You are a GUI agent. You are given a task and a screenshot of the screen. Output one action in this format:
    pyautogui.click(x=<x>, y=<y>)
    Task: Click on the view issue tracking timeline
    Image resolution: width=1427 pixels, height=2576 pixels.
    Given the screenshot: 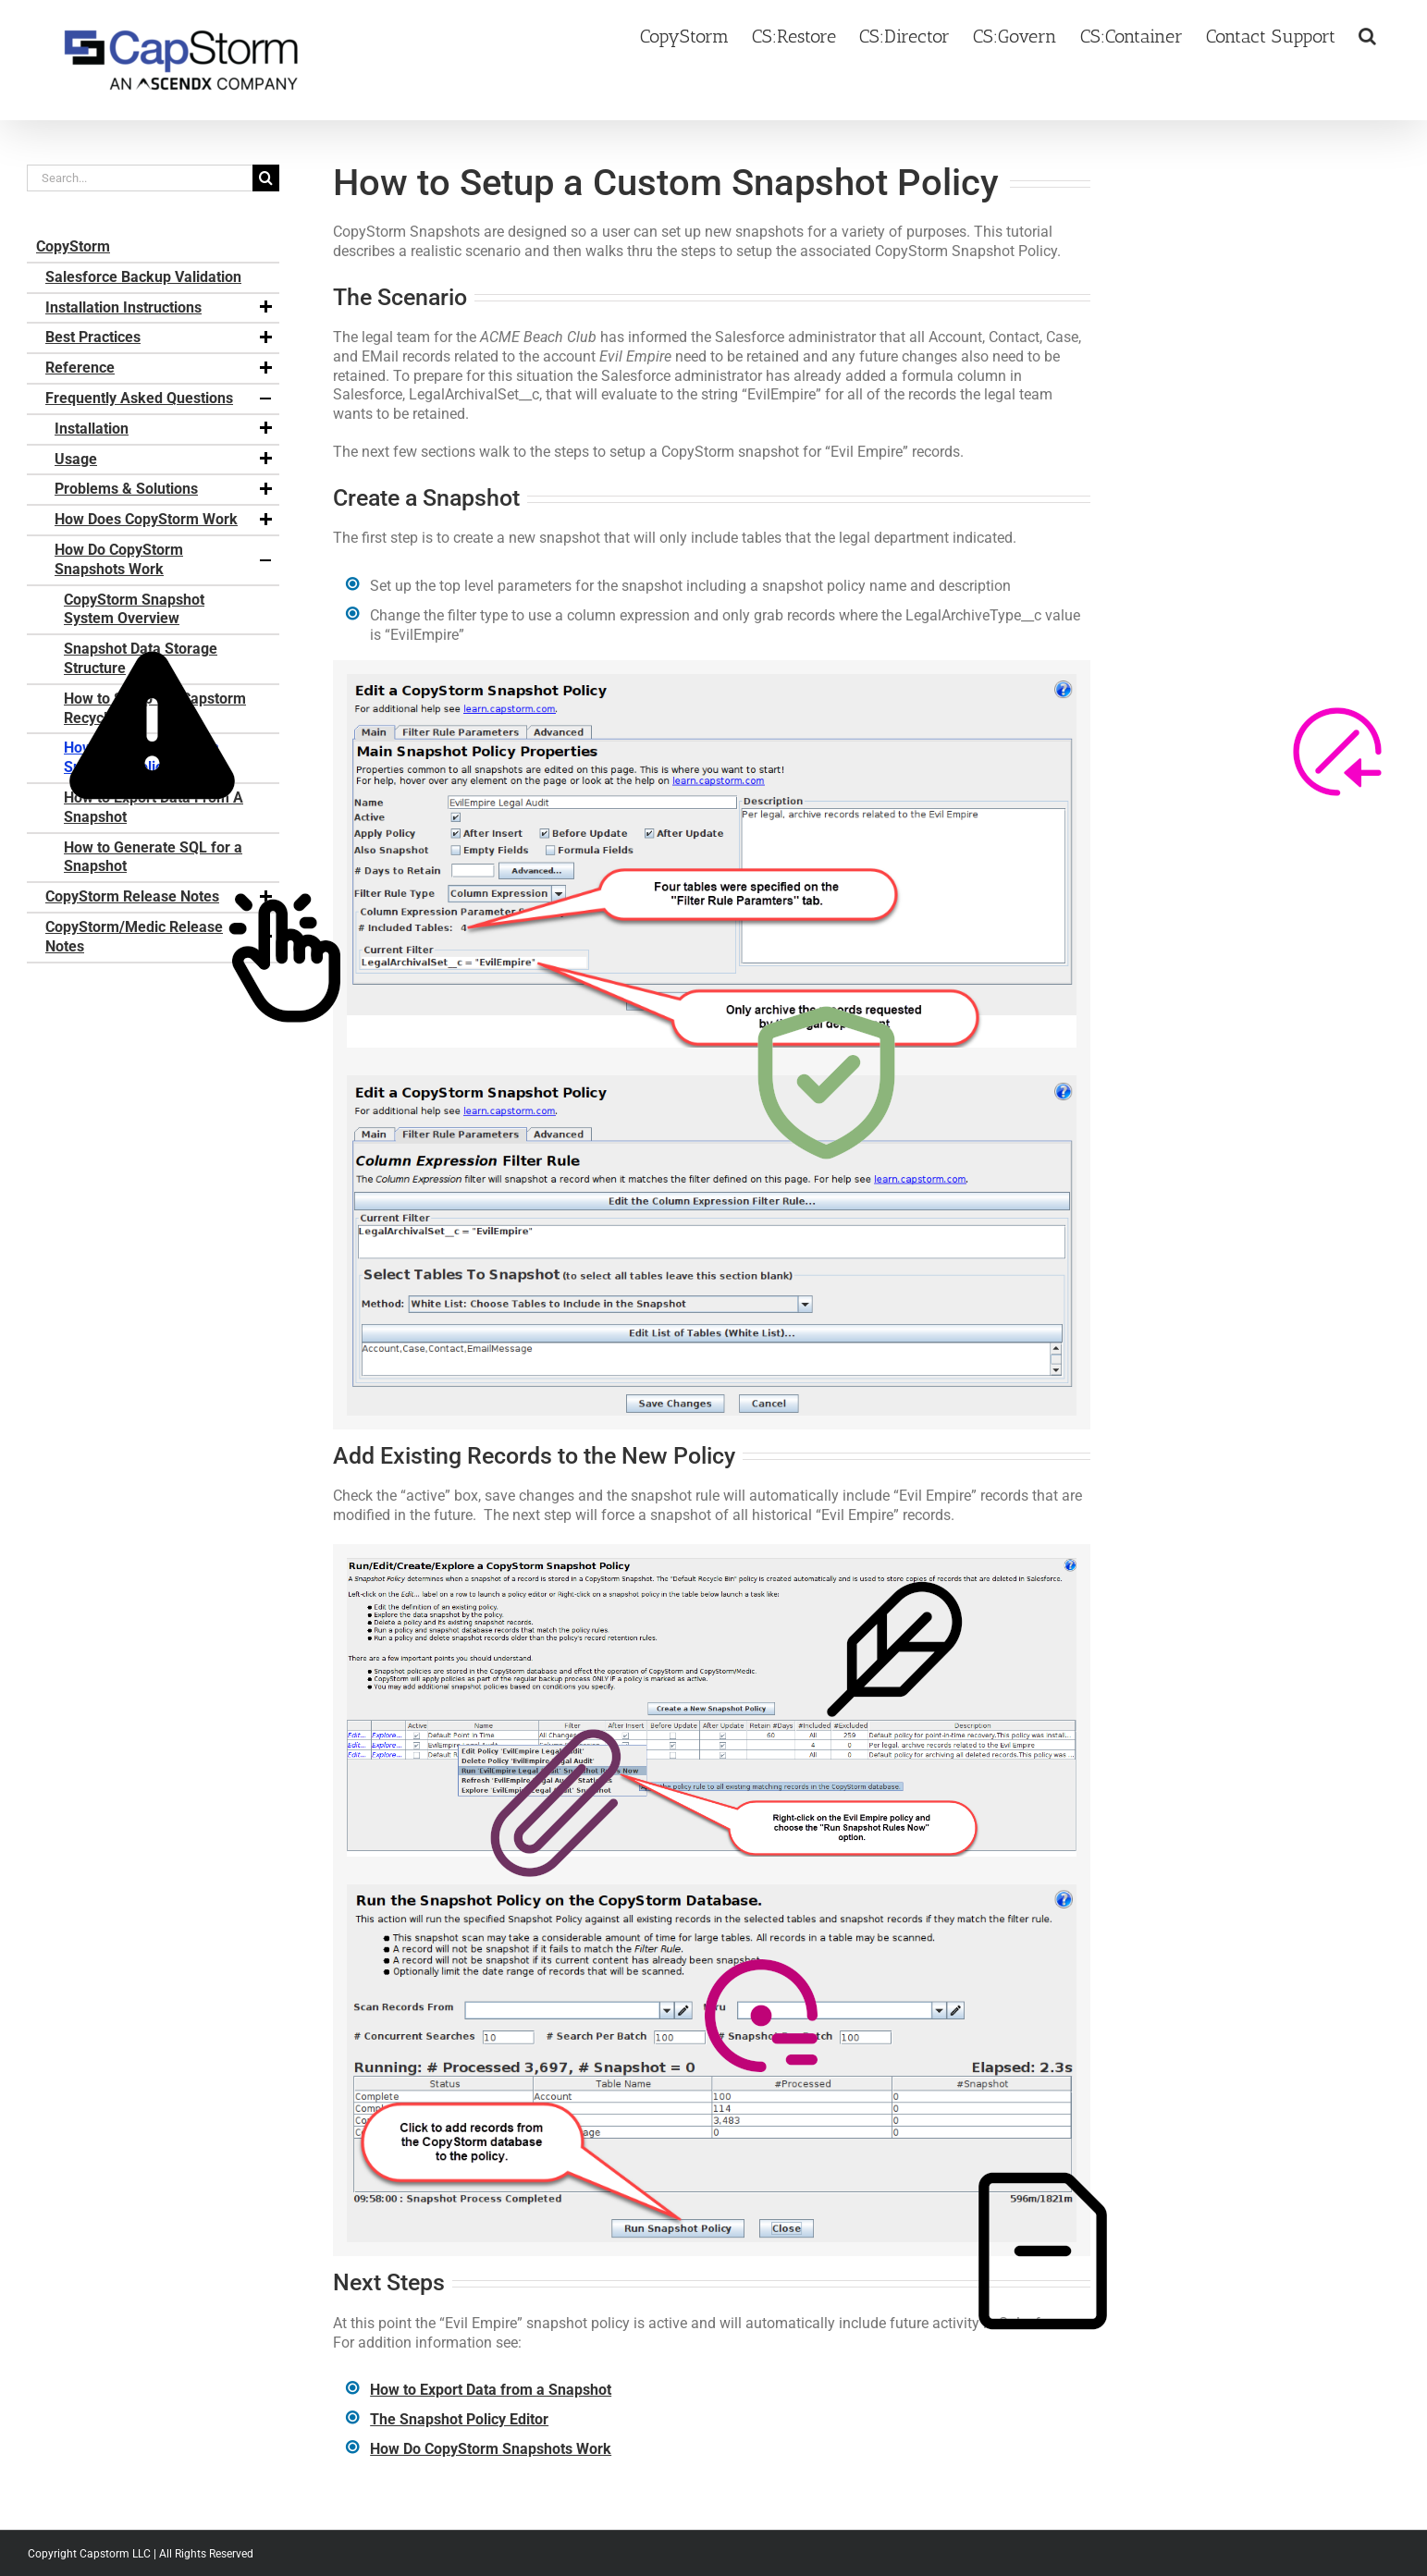 What is the action you would take?
    pyautogui.click(x=761, y=2016)
    